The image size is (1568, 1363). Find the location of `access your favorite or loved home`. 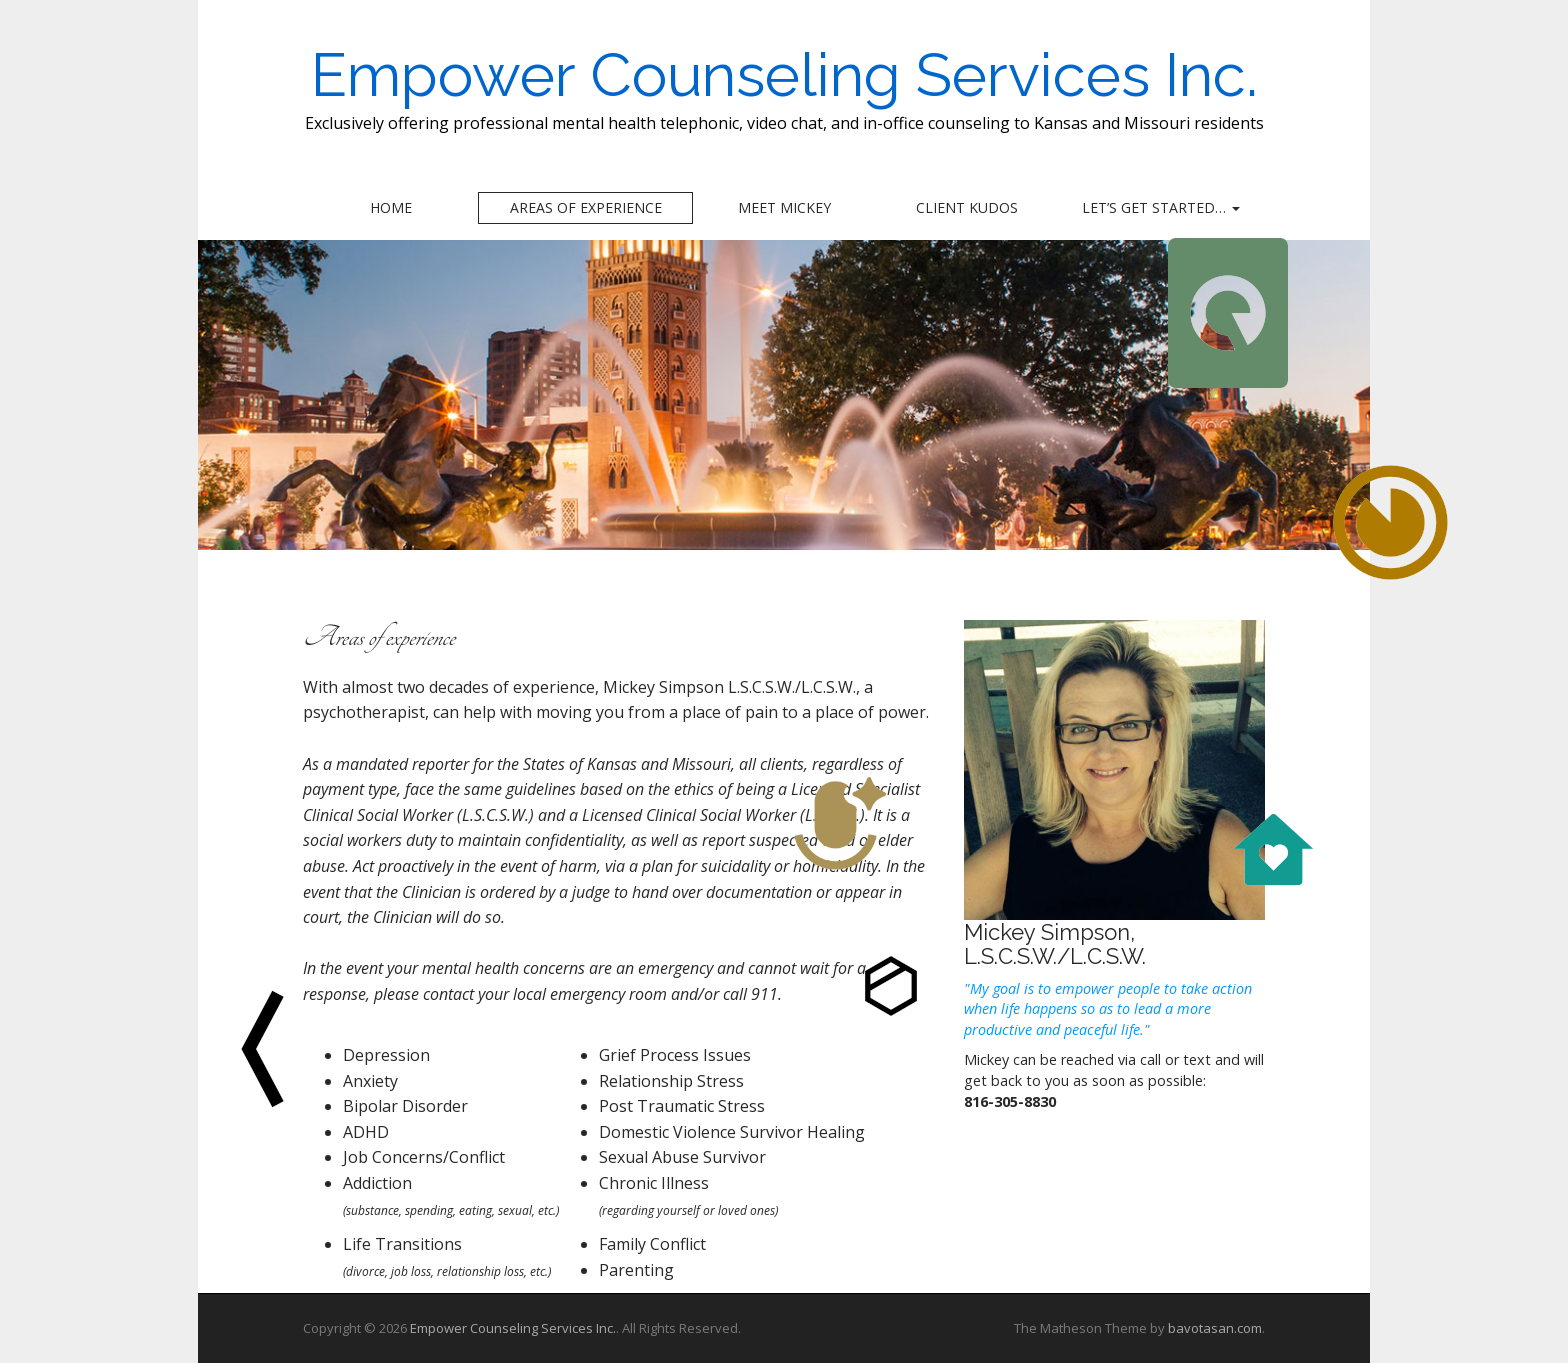

access your favorite or loved home is located at coordinates (1273, 852).